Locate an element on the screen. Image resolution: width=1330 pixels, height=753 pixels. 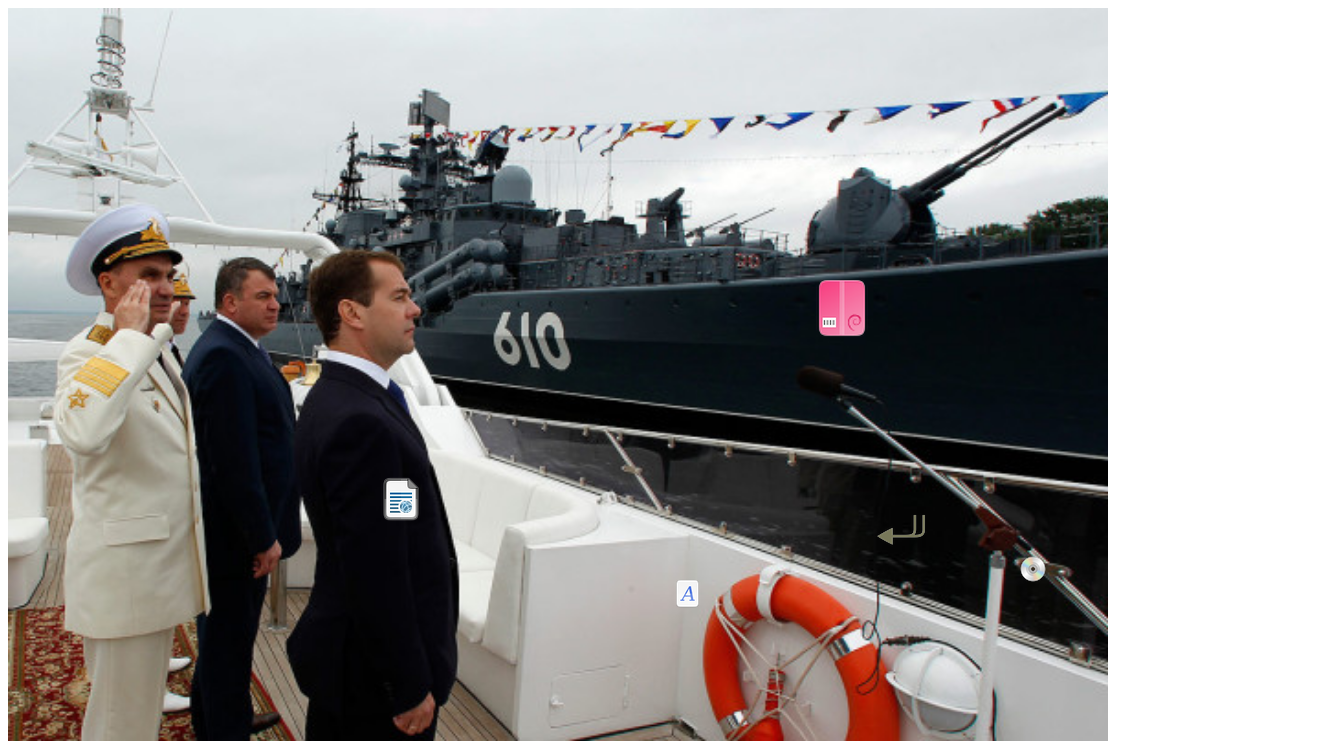
reply to all recipients of an email is located at coordinates (900, 529).